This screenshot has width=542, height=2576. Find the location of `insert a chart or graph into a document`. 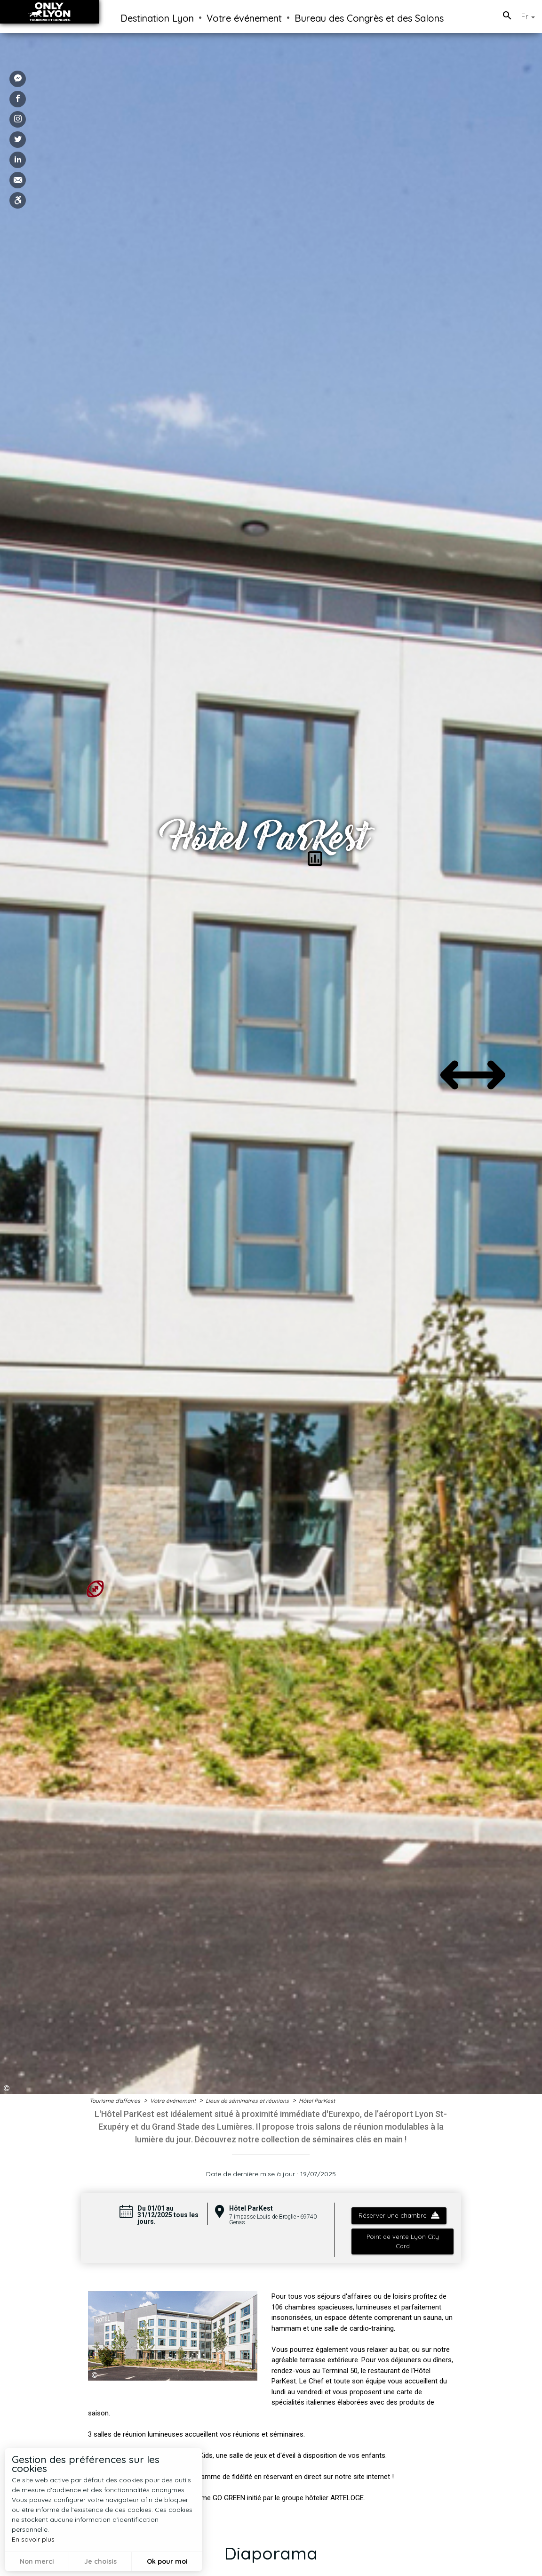

insert a chart or graph into a document is located at coordinates (315, 858).